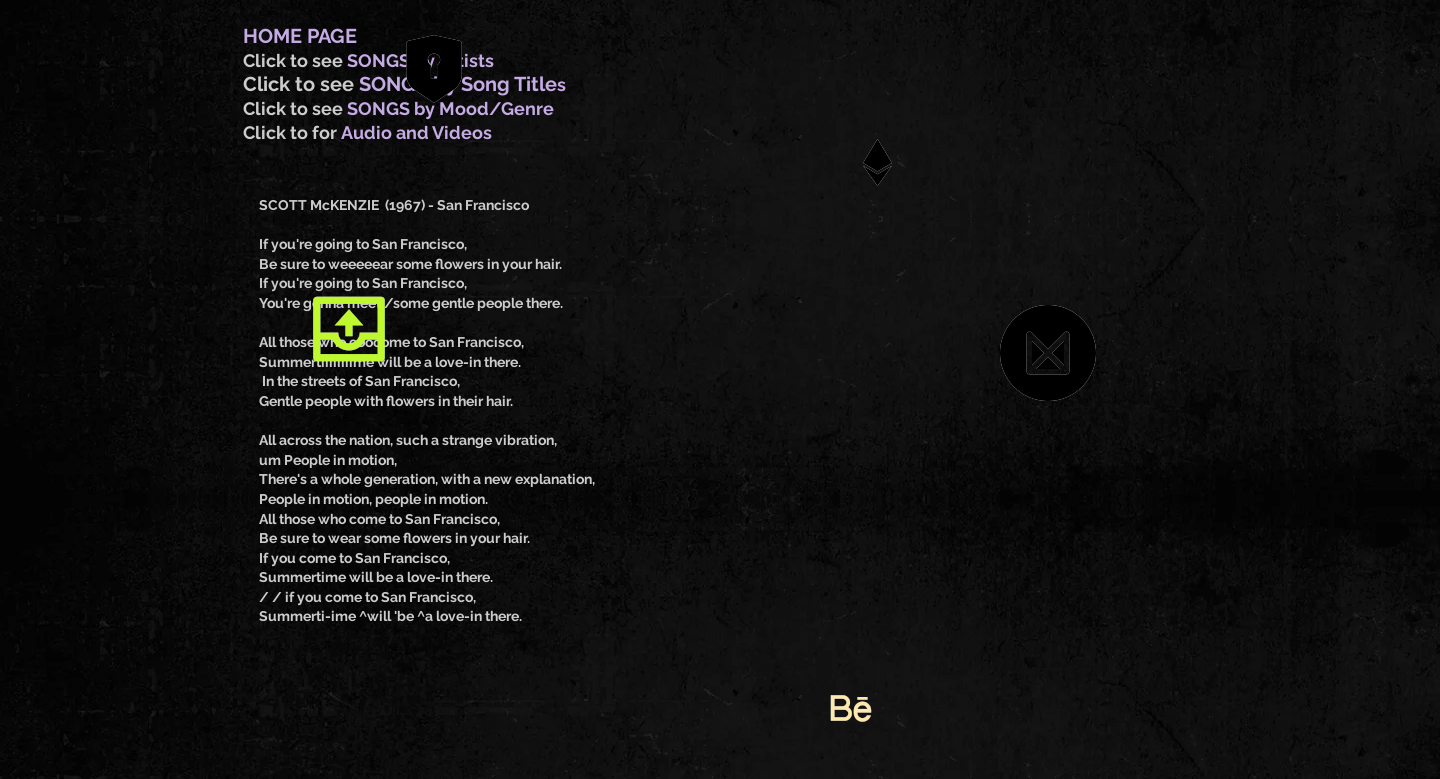 The image size is (1440, 779). What do you see at coordinates (434, 69) in the screenshot?
I see `access security or privacy settings` at bounding box center [434, 69].